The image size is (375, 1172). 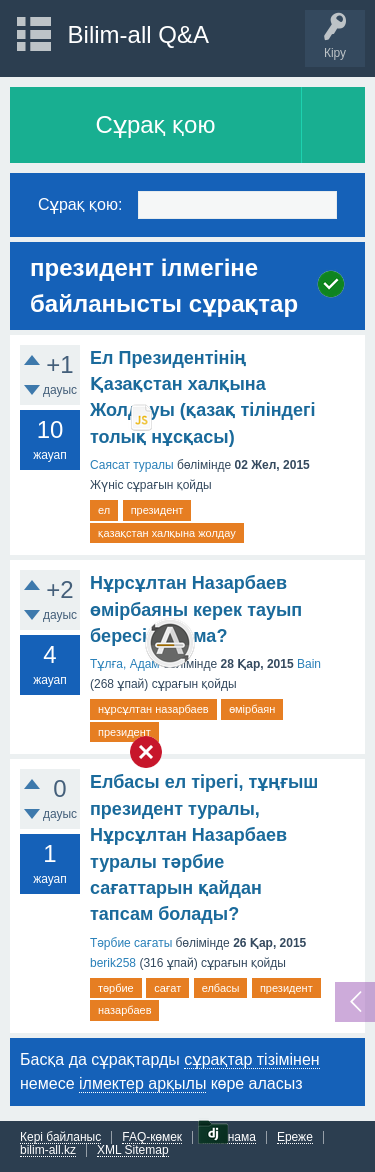 What do you see at coordinates (146, 752) in the screenshot?
I see `close or exit the application` at bounding box center [146, 752].